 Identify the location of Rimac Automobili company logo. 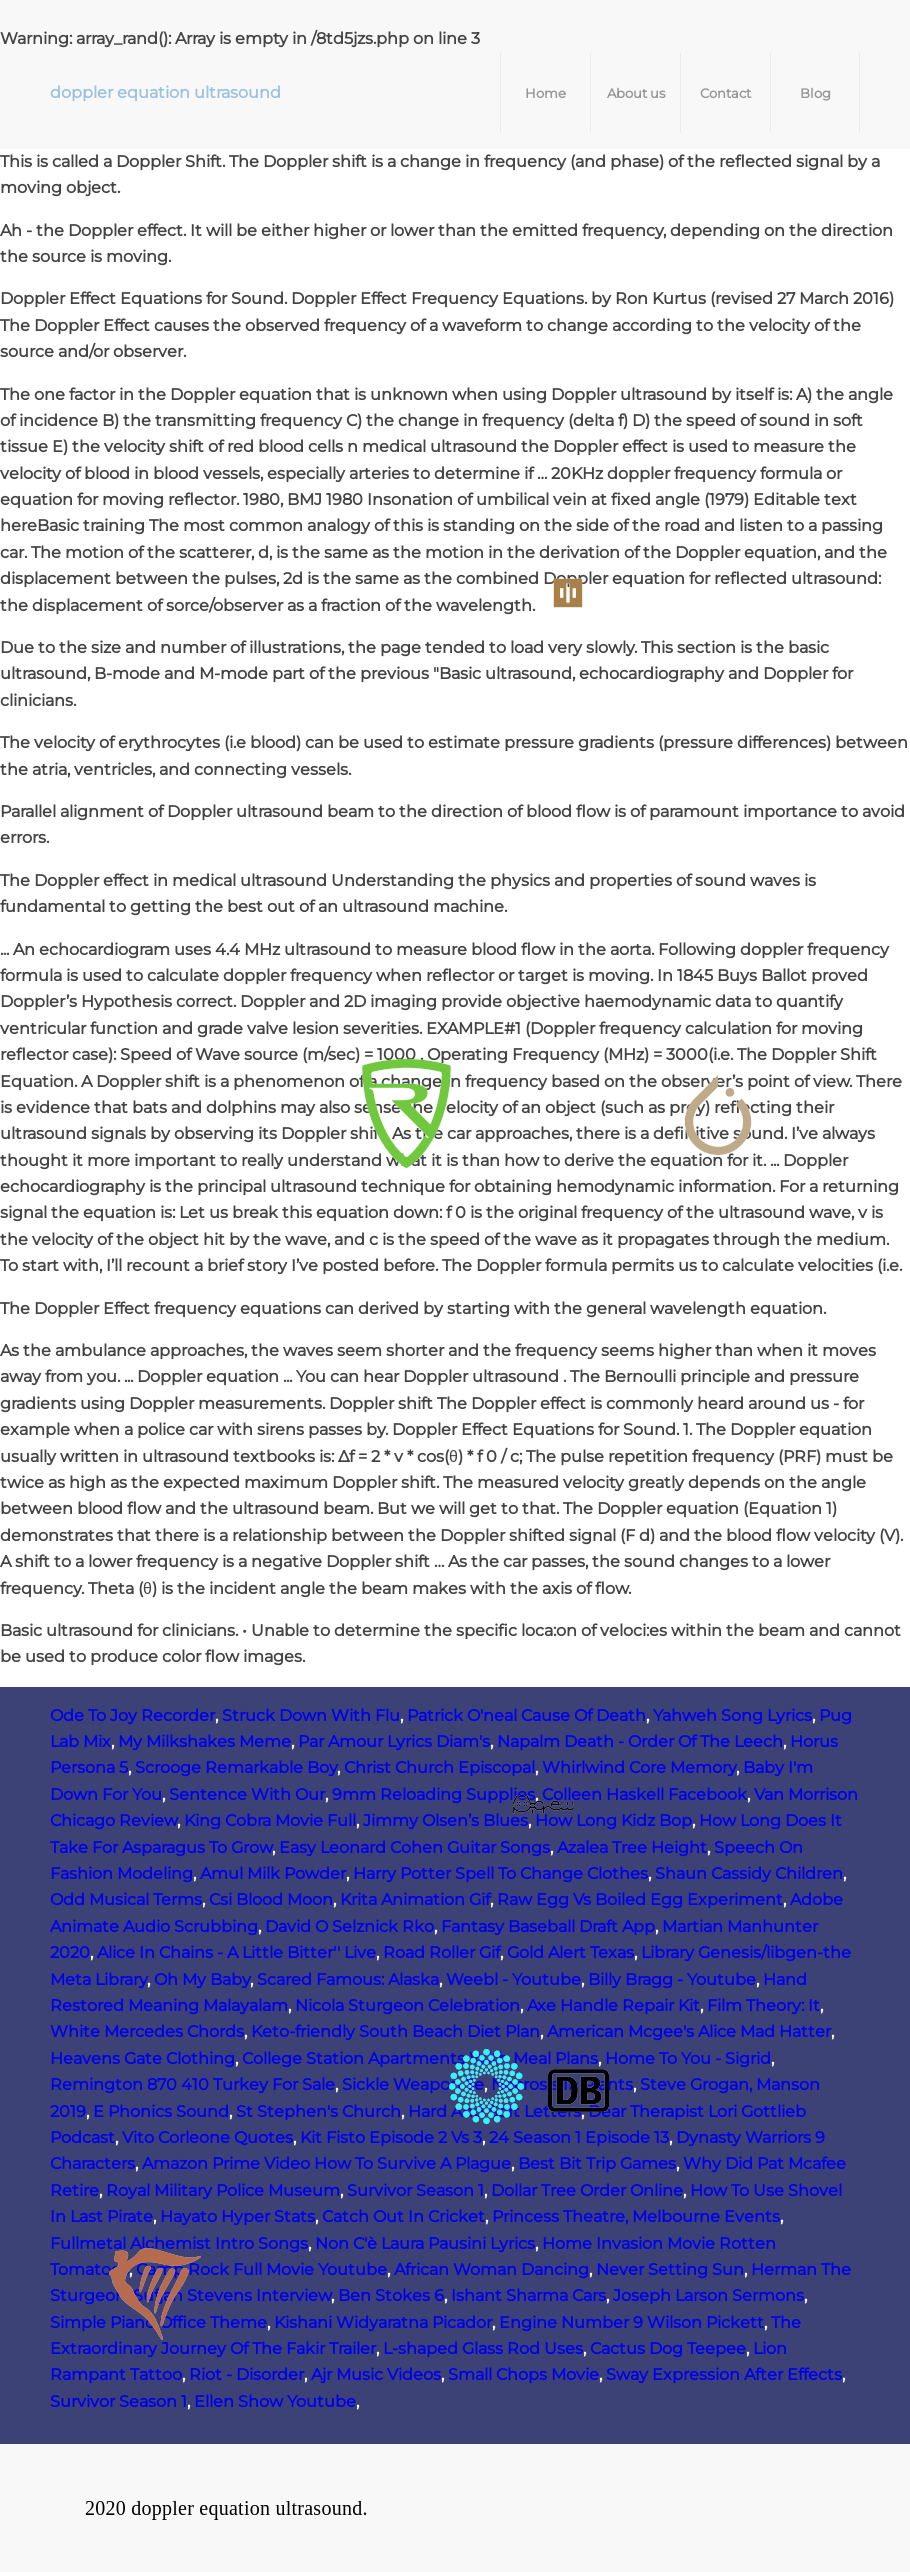
(406, 1113).